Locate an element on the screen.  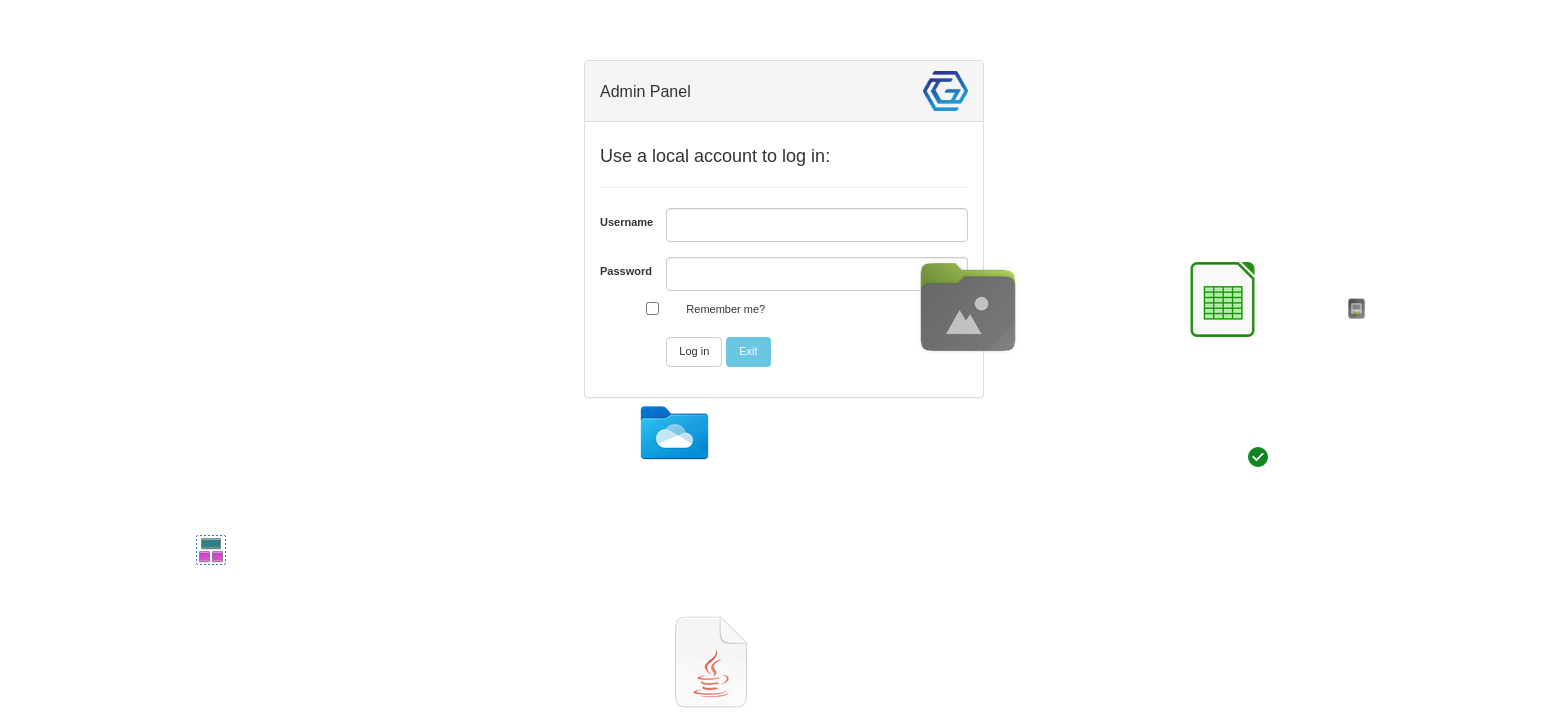
open a LibreOffice Calc spreadsheet file is located at coordinates (1222, 299).